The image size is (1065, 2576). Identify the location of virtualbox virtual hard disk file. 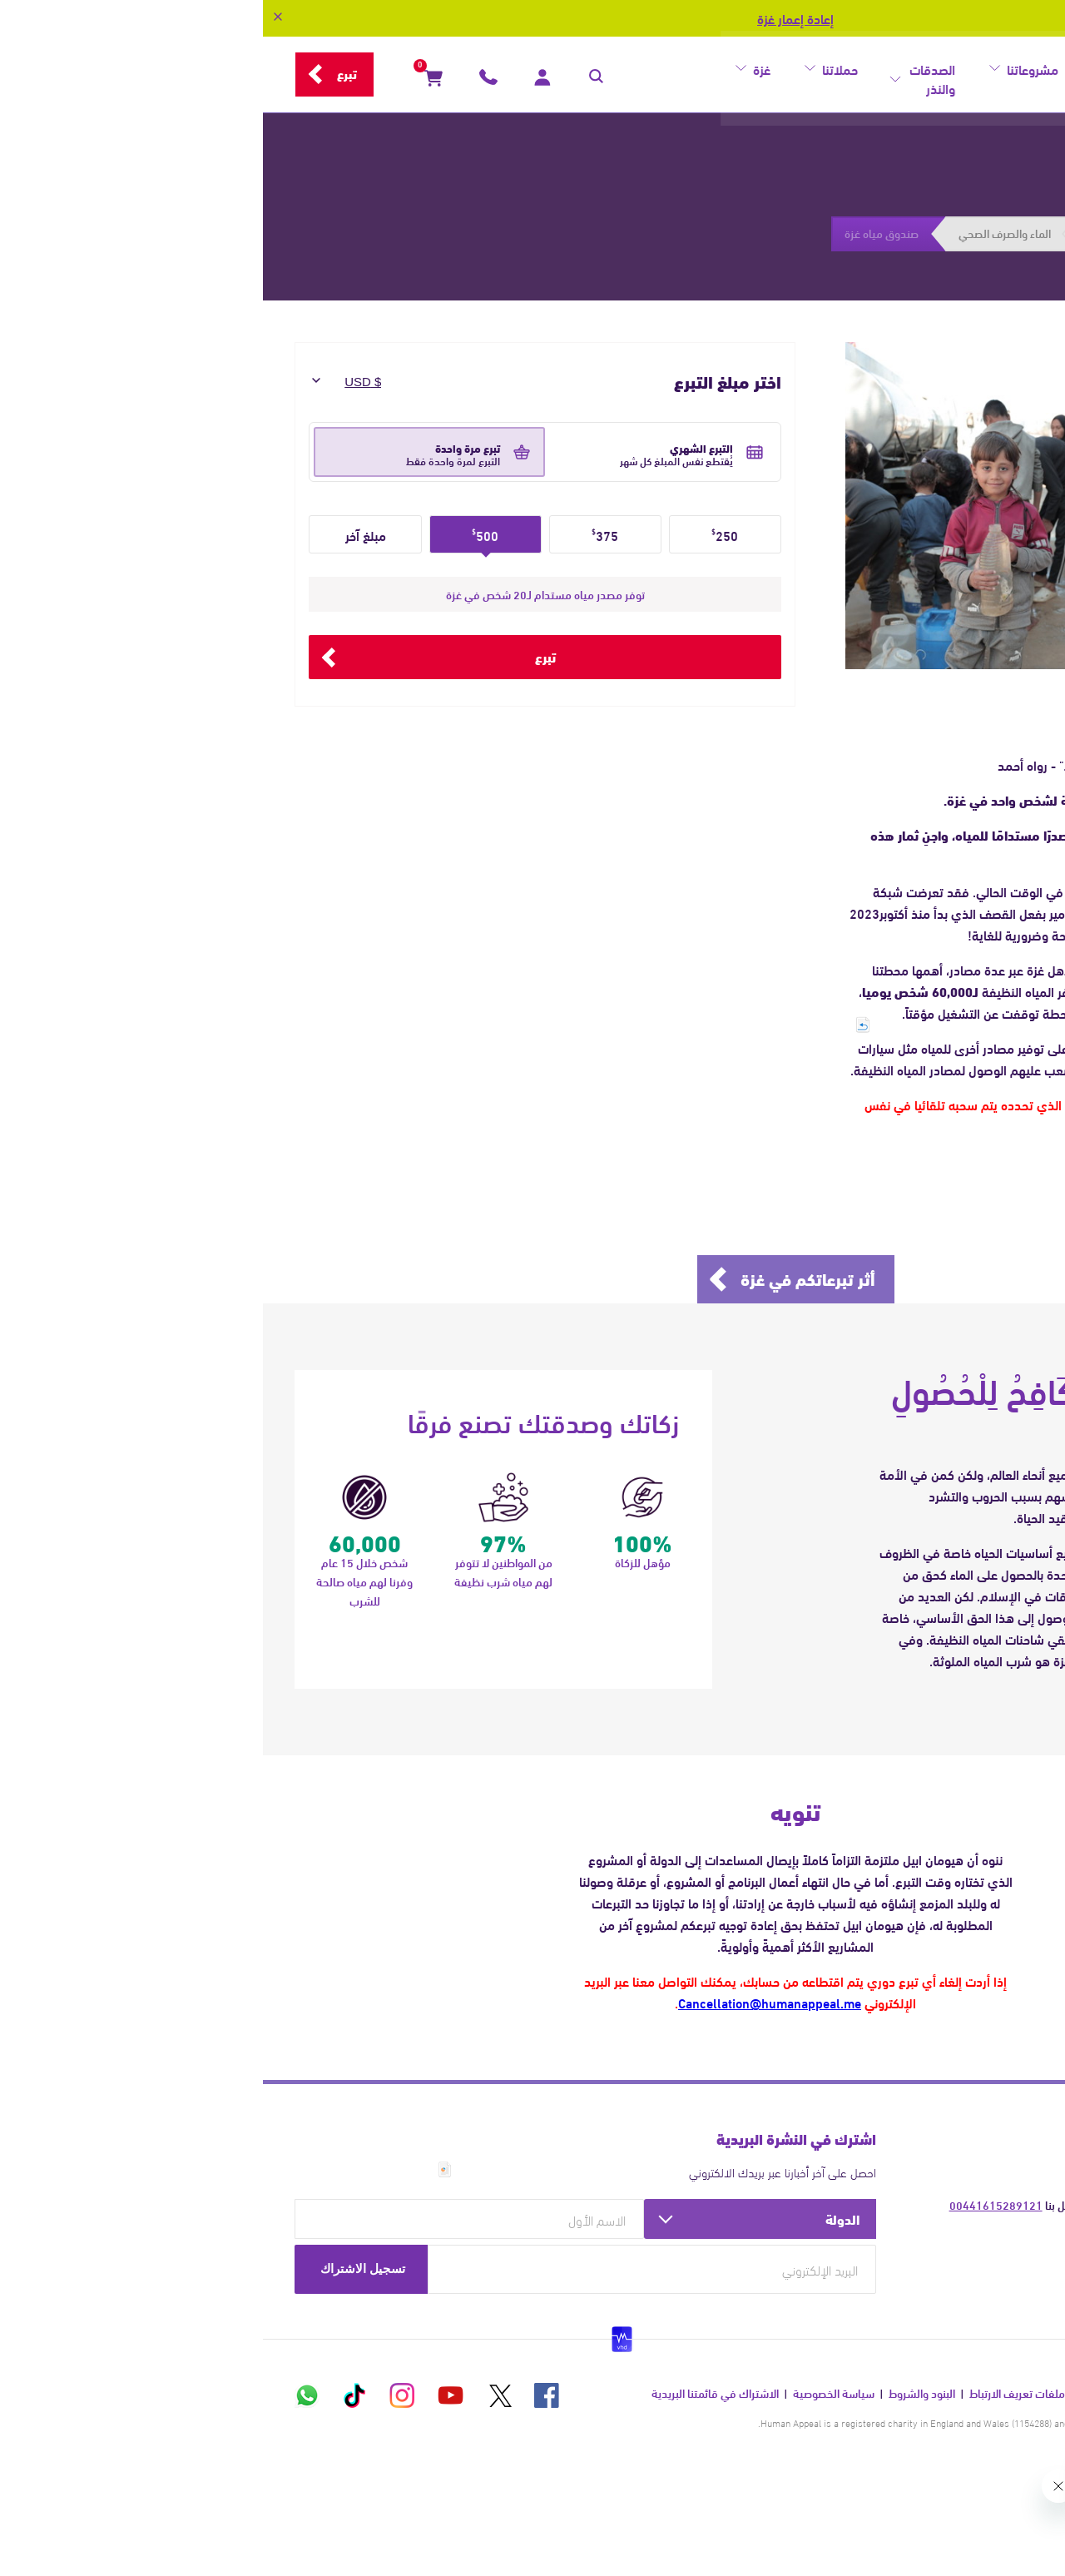
(622, 2339).